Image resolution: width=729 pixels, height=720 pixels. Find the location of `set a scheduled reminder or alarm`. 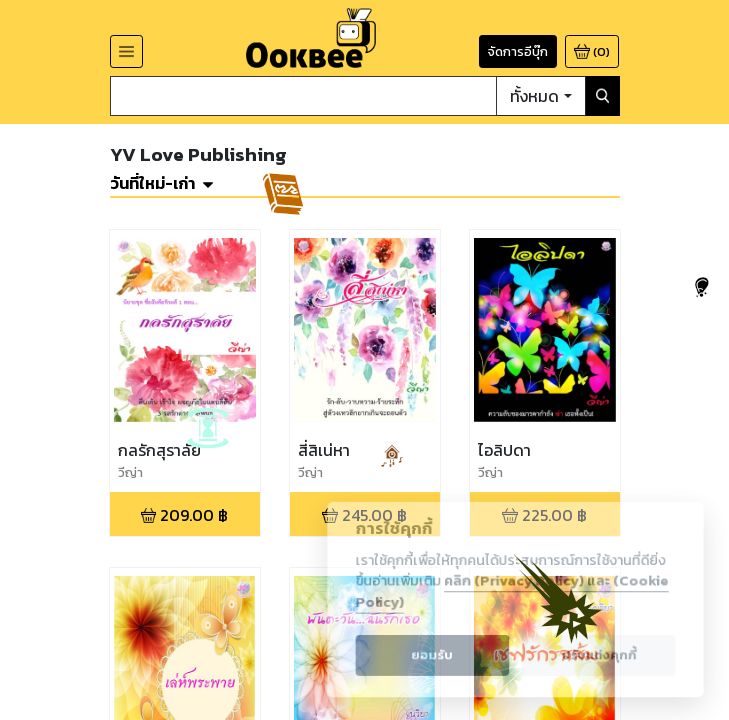

set a scheduled reminder or alarm is located at coordinates (392, 456).